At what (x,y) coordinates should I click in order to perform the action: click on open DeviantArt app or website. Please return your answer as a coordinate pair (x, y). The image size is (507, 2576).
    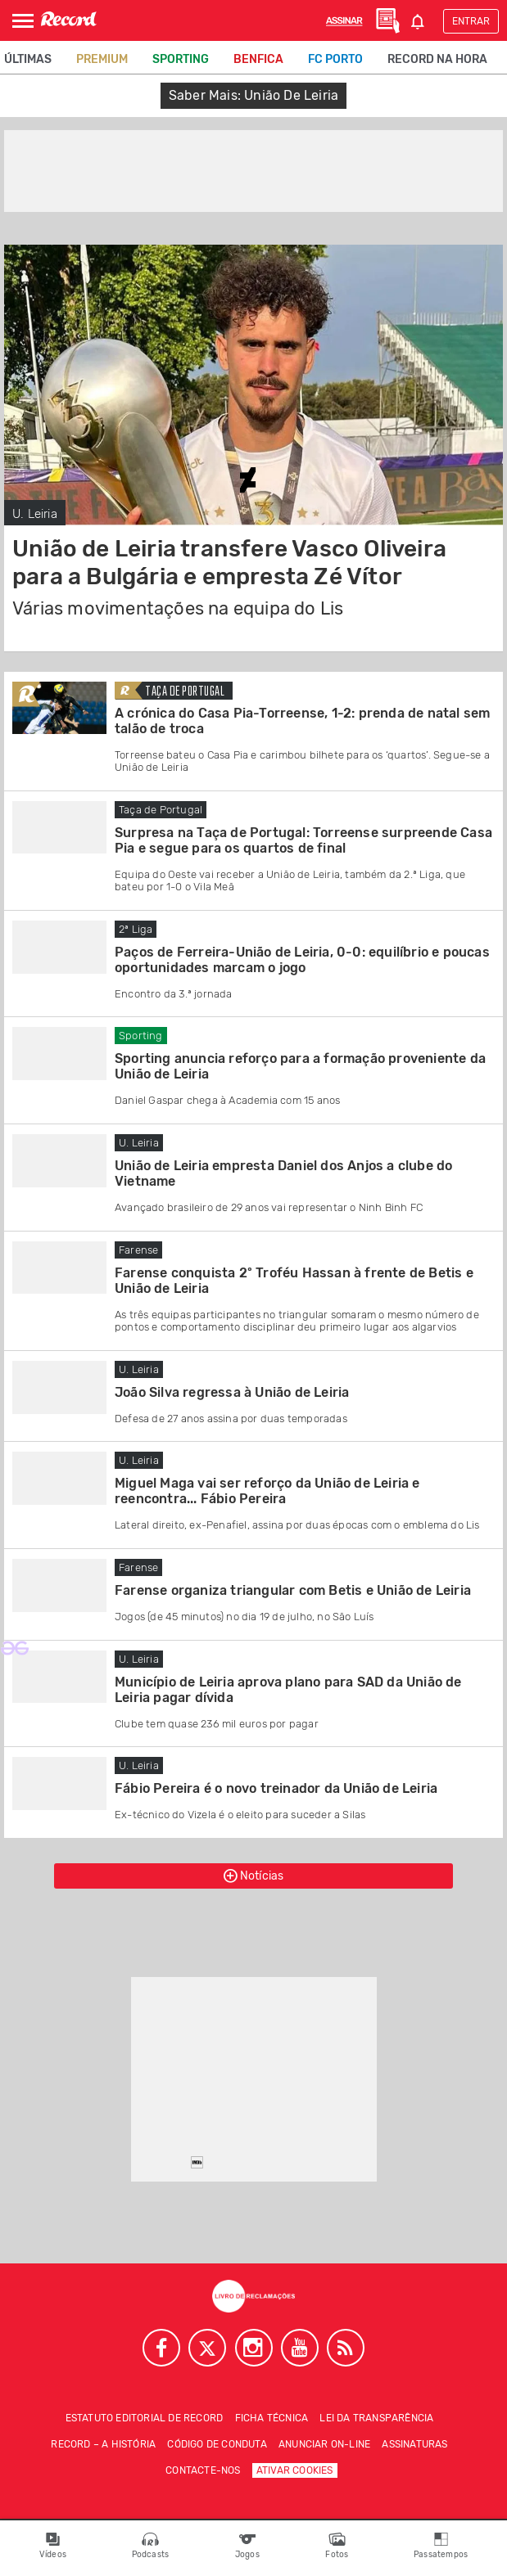
    Looking at the image, I should click on (247, 480).